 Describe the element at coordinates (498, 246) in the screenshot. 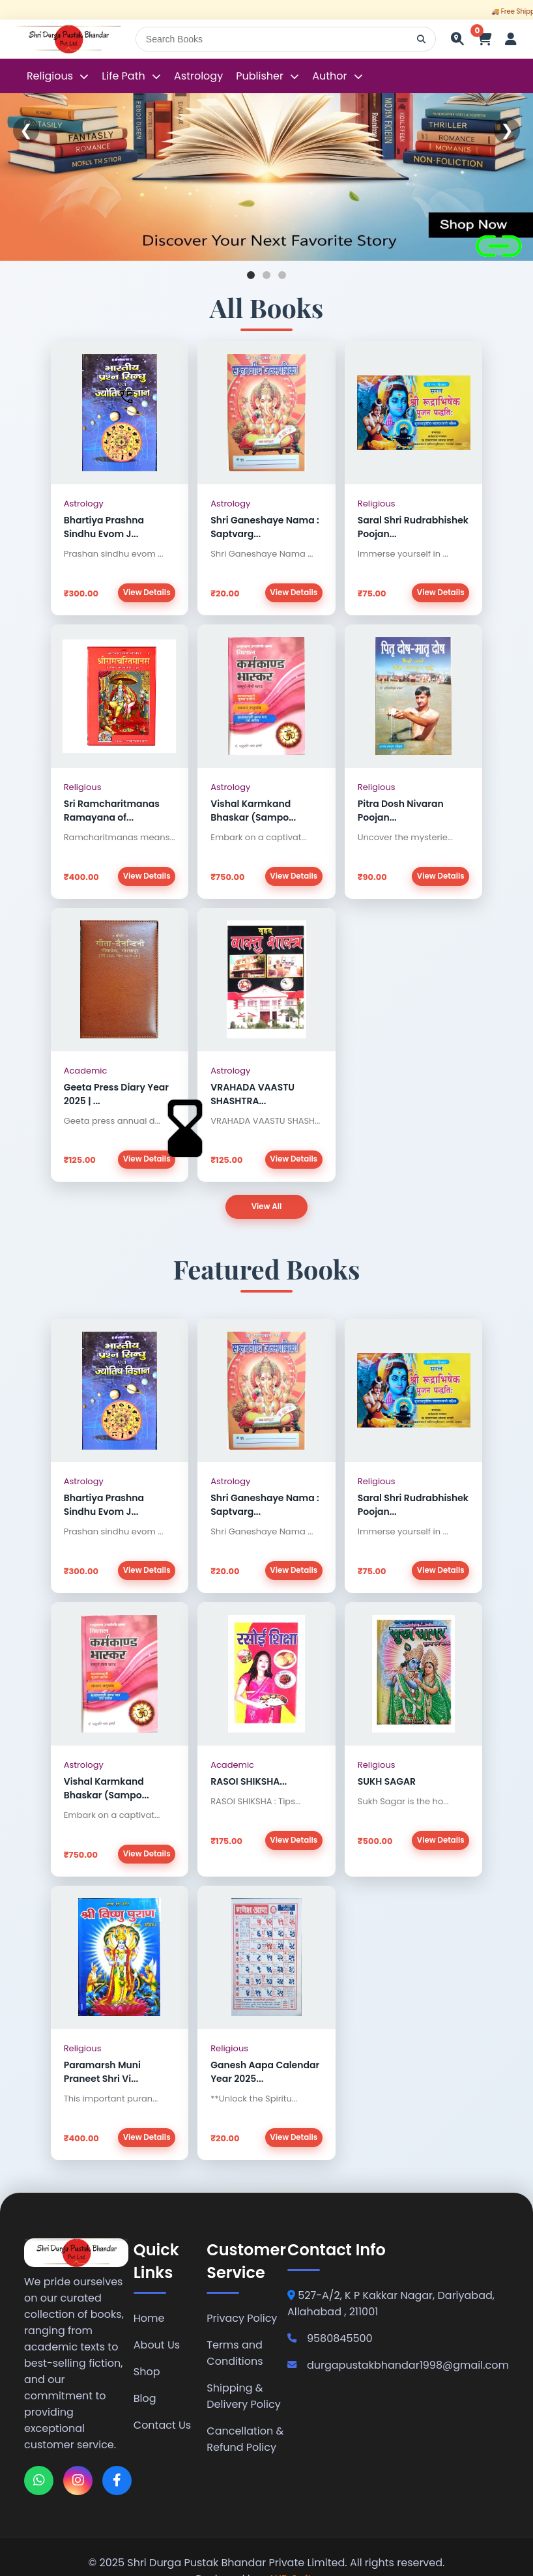

I see `copy or share a link` at that location.